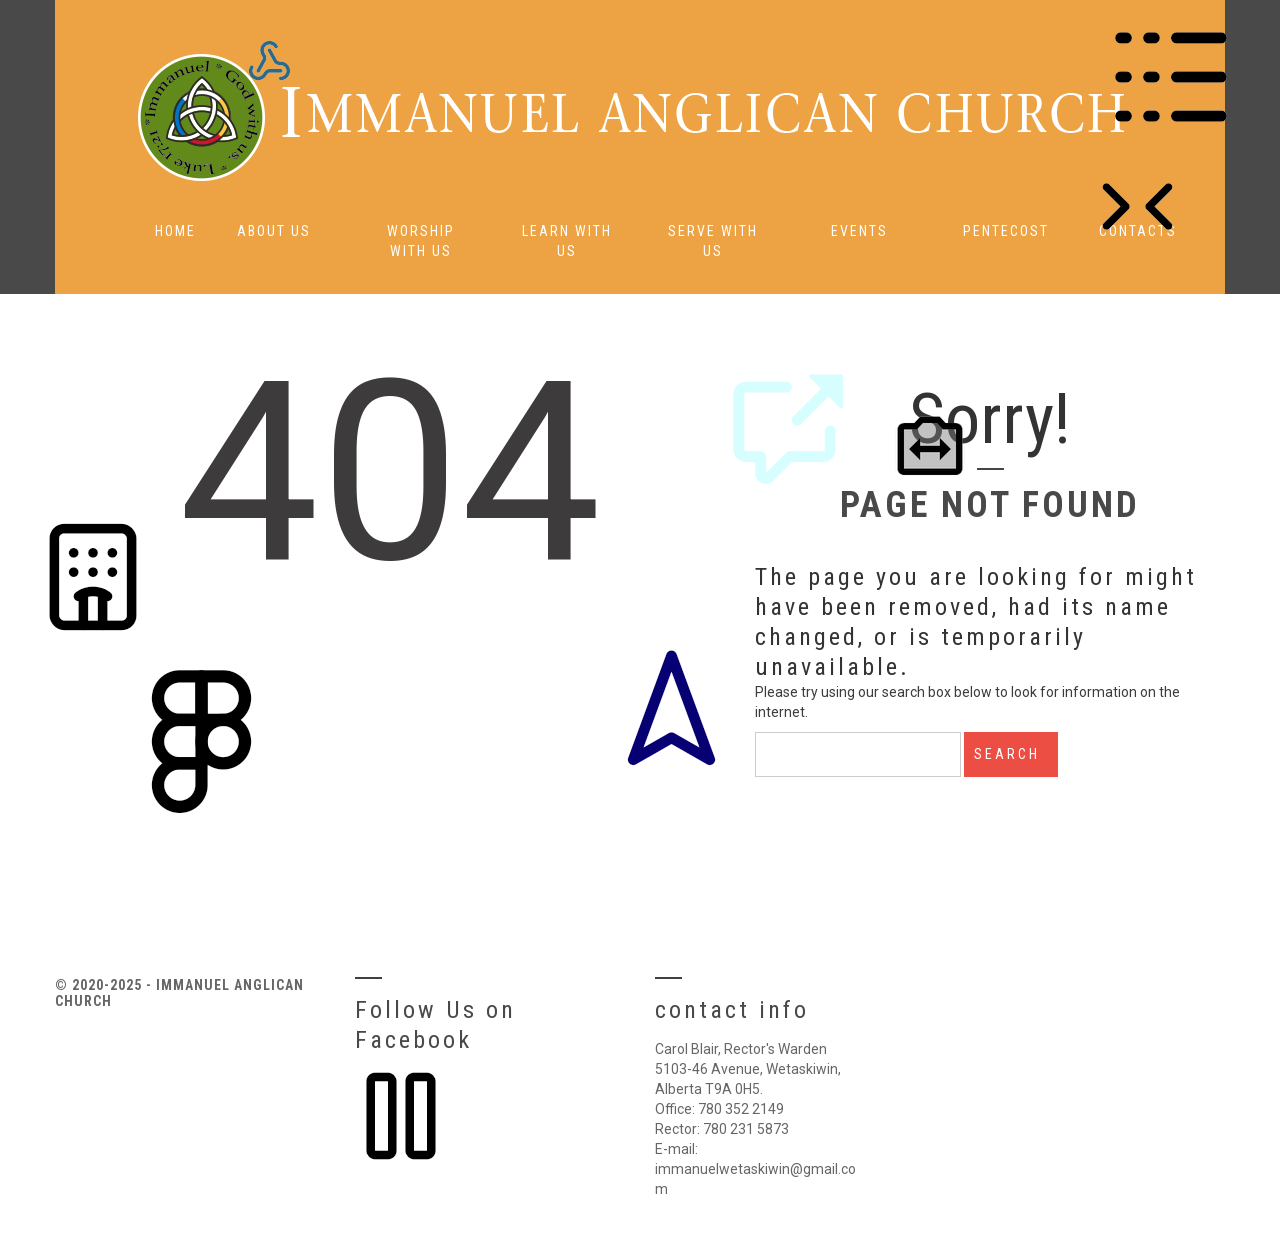 This screenshot has width=1280, height=1260. Describe the element at coordinates (401, 1116) in the screenshot. I see `pause media playback` at that location.